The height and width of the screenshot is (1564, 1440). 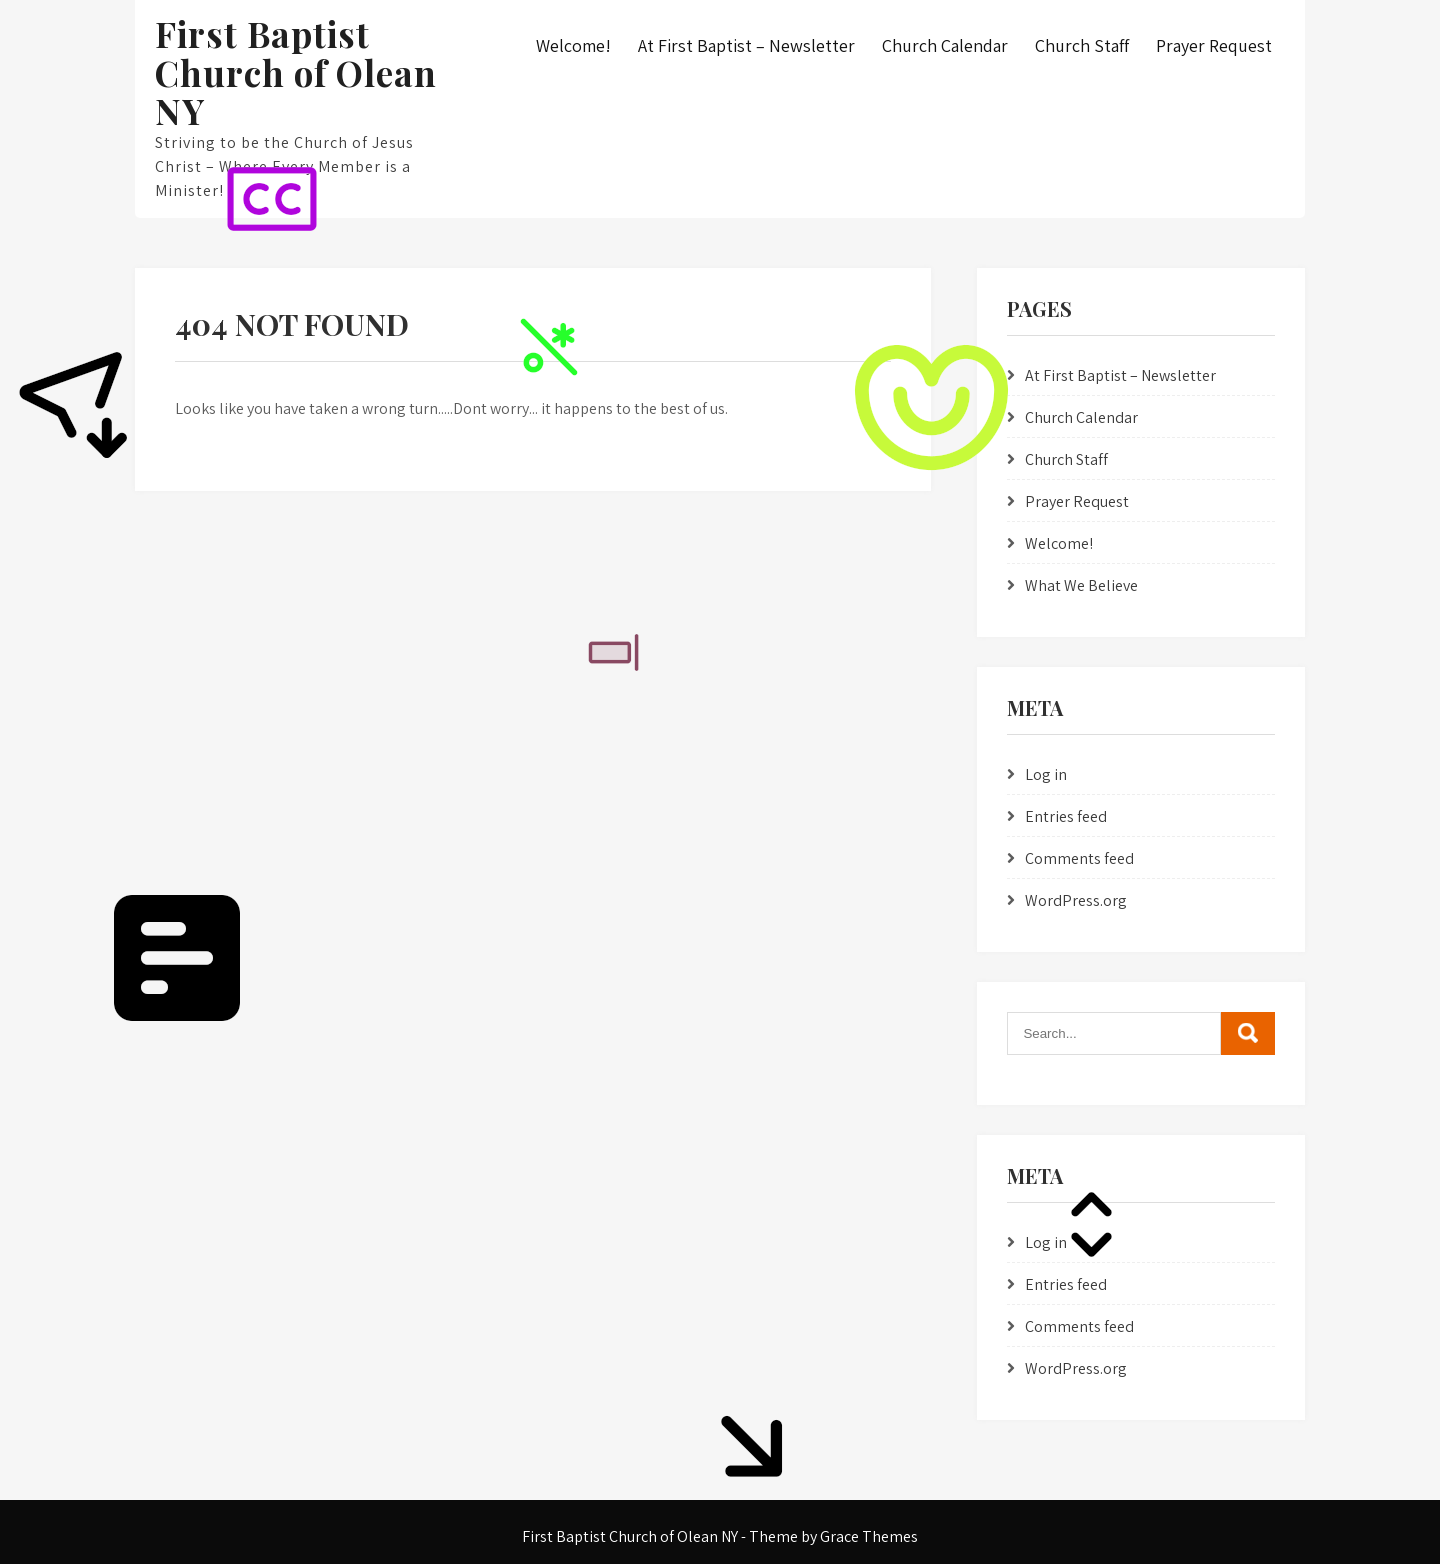 What do you see at coordinates (272, 199) in the screenshot?
I see `enable closed captions for video content` at bounding box center [272, 199].